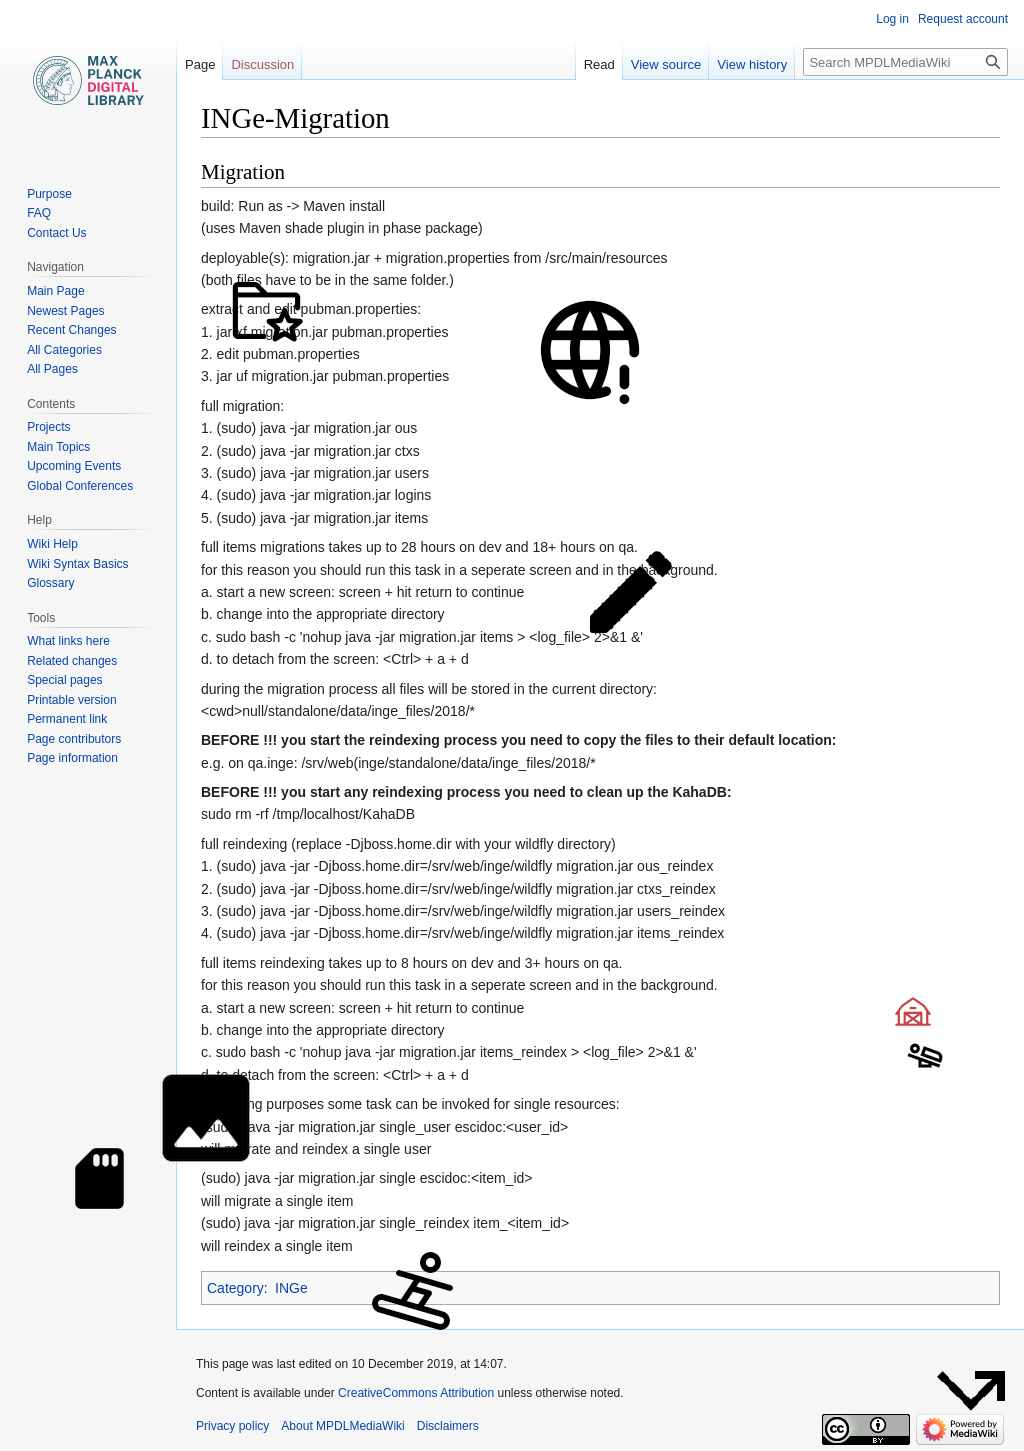  What do you see at coordinates (99, 1178) in the screenshot?
I see `access external storage or sd card` at bounding box center [99, 1178].